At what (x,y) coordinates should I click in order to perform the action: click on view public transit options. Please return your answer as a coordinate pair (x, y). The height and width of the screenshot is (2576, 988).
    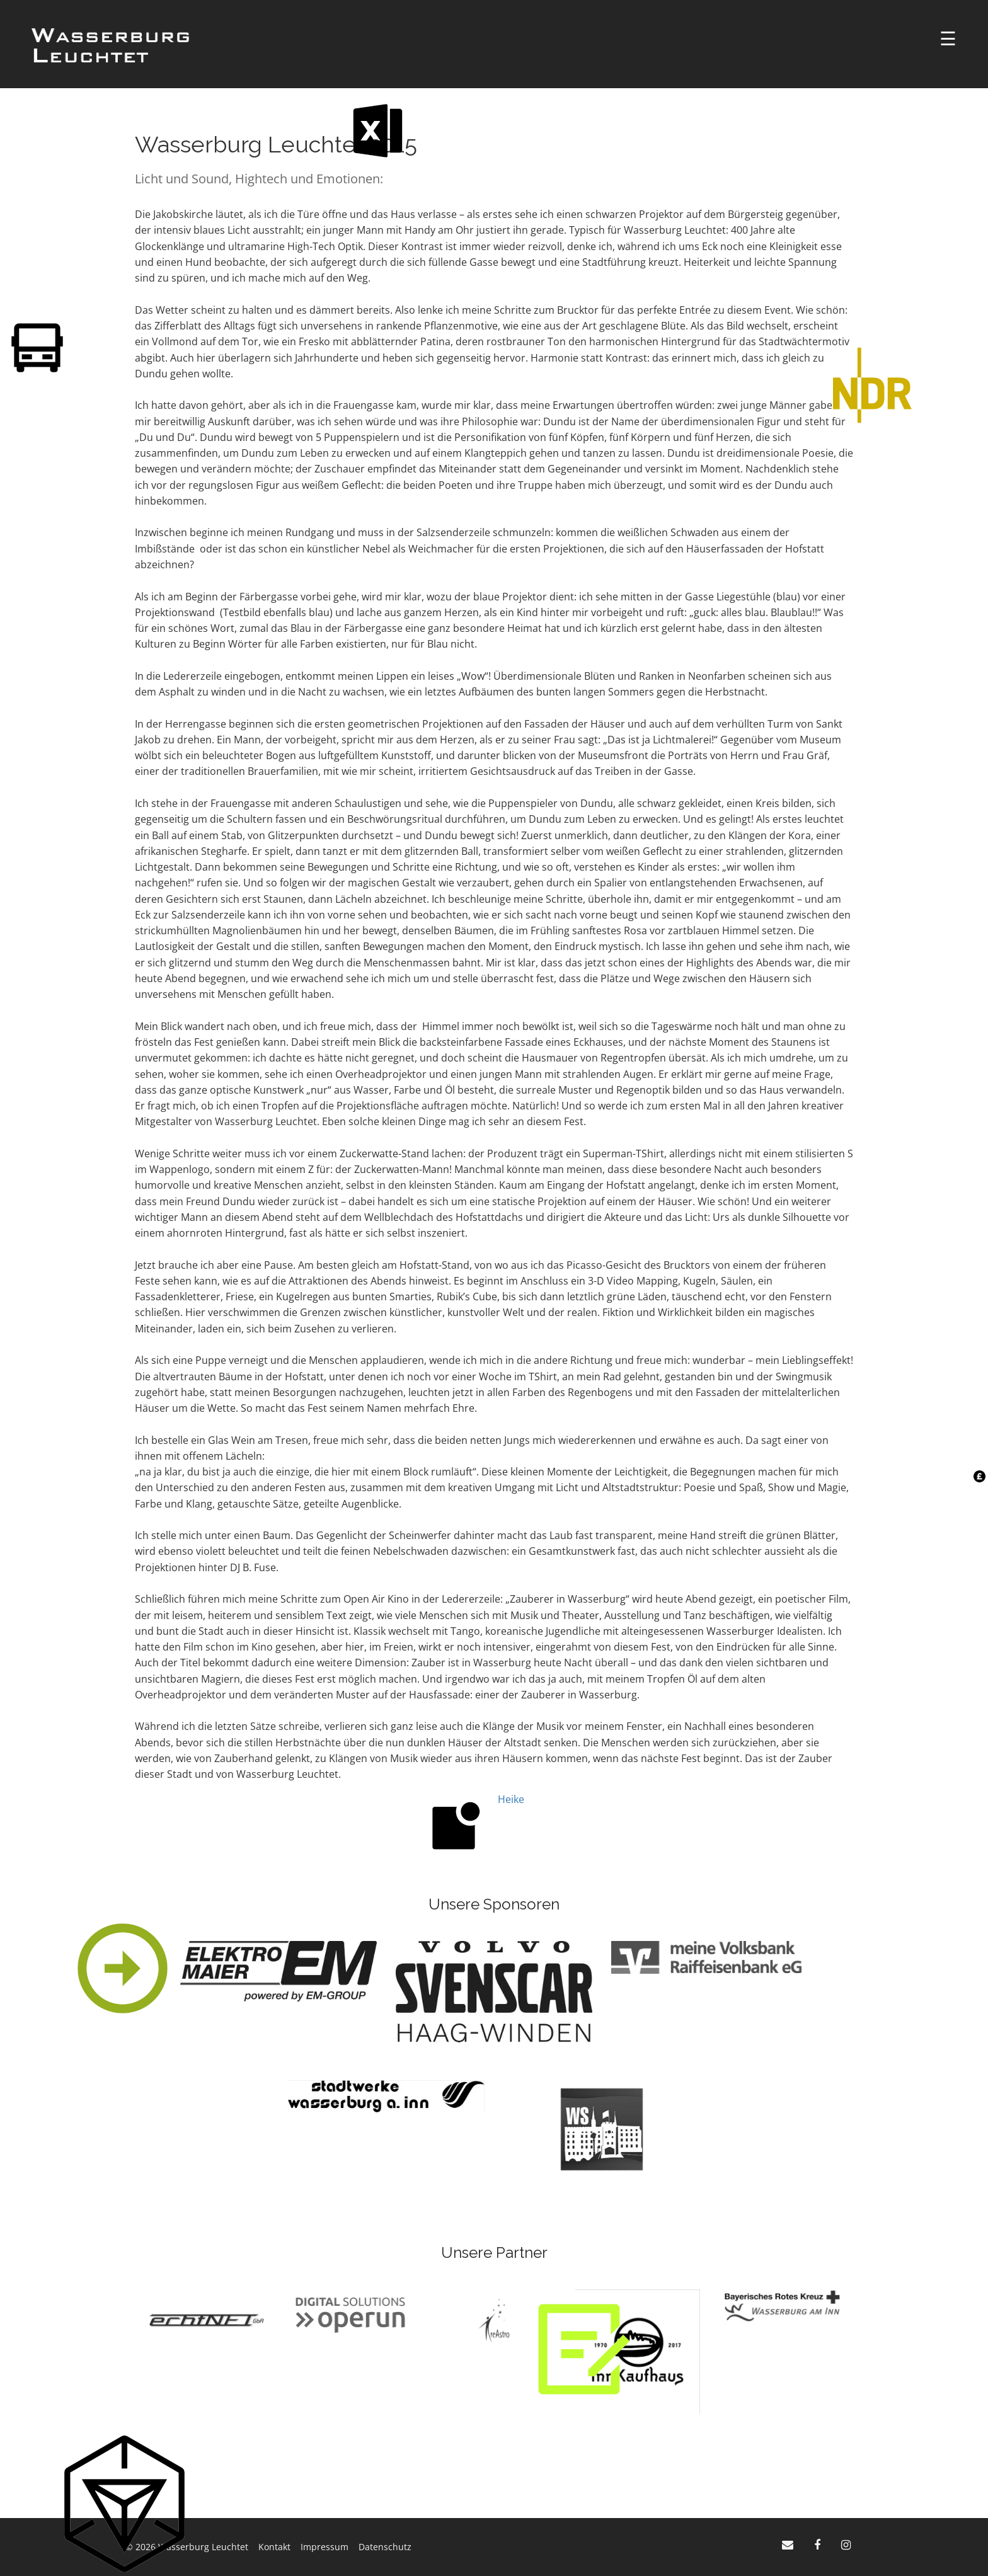
    Looking at the image, I should click on (37, 346).